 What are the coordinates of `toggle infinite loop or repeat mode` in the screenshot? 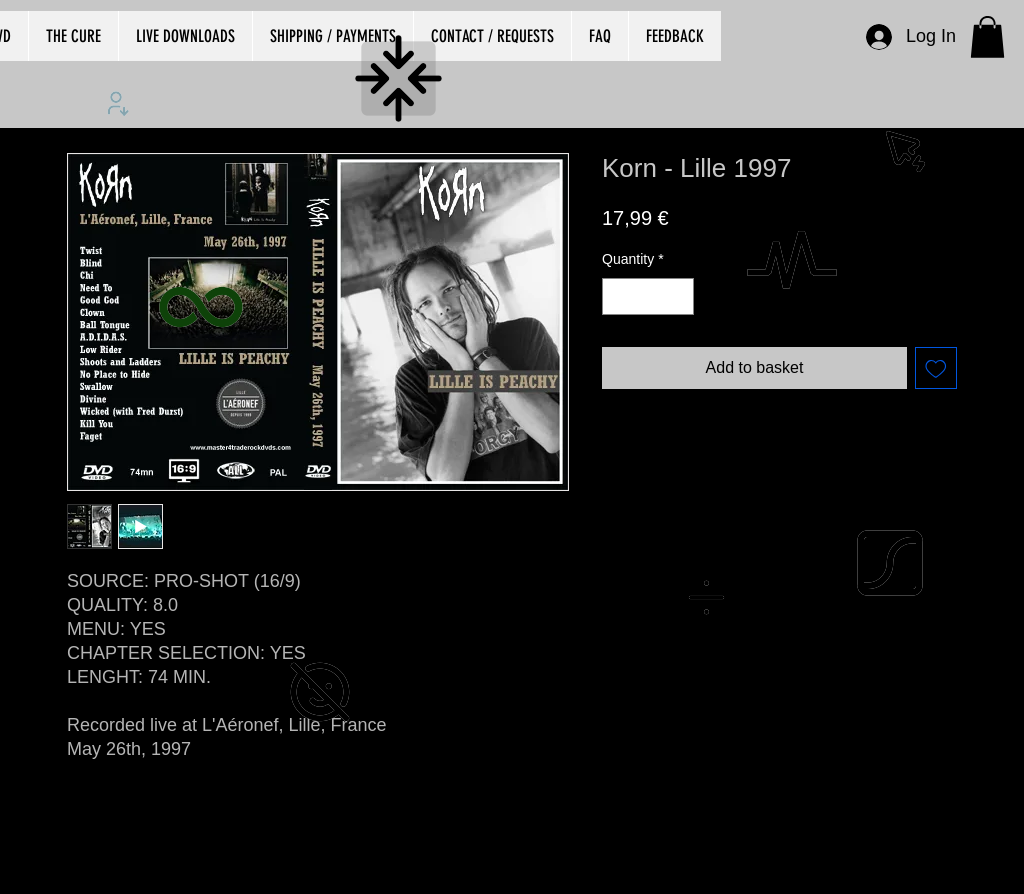 It's located at (201, 307).